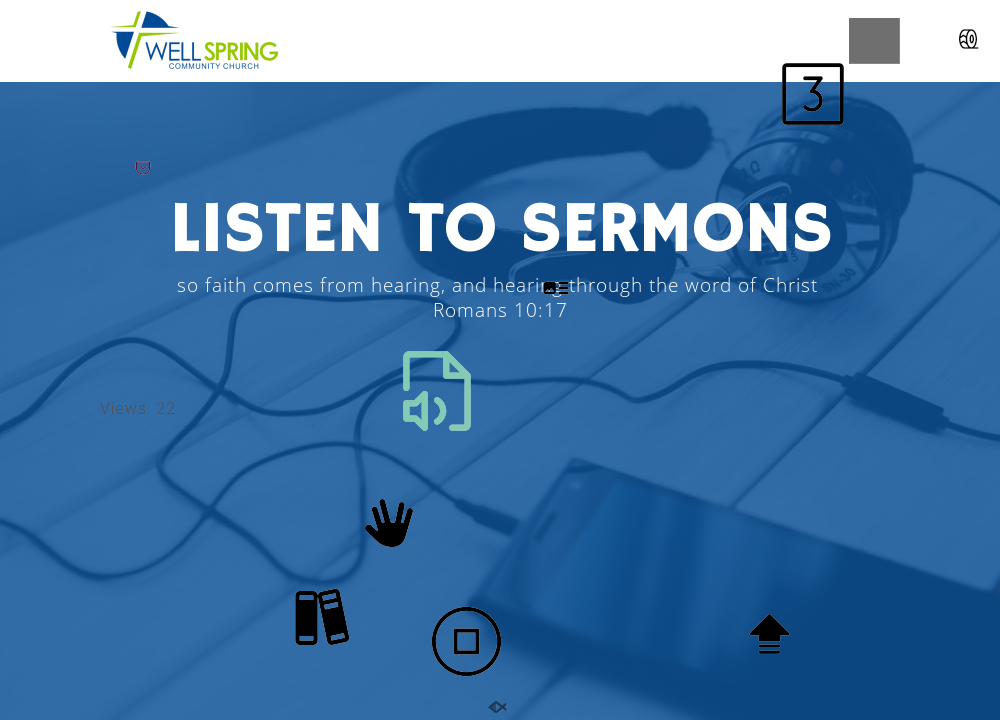 Image resolution: width=1000 pixels, height=720 pixels. I want to click on save to pocket app, so click(143, 168).